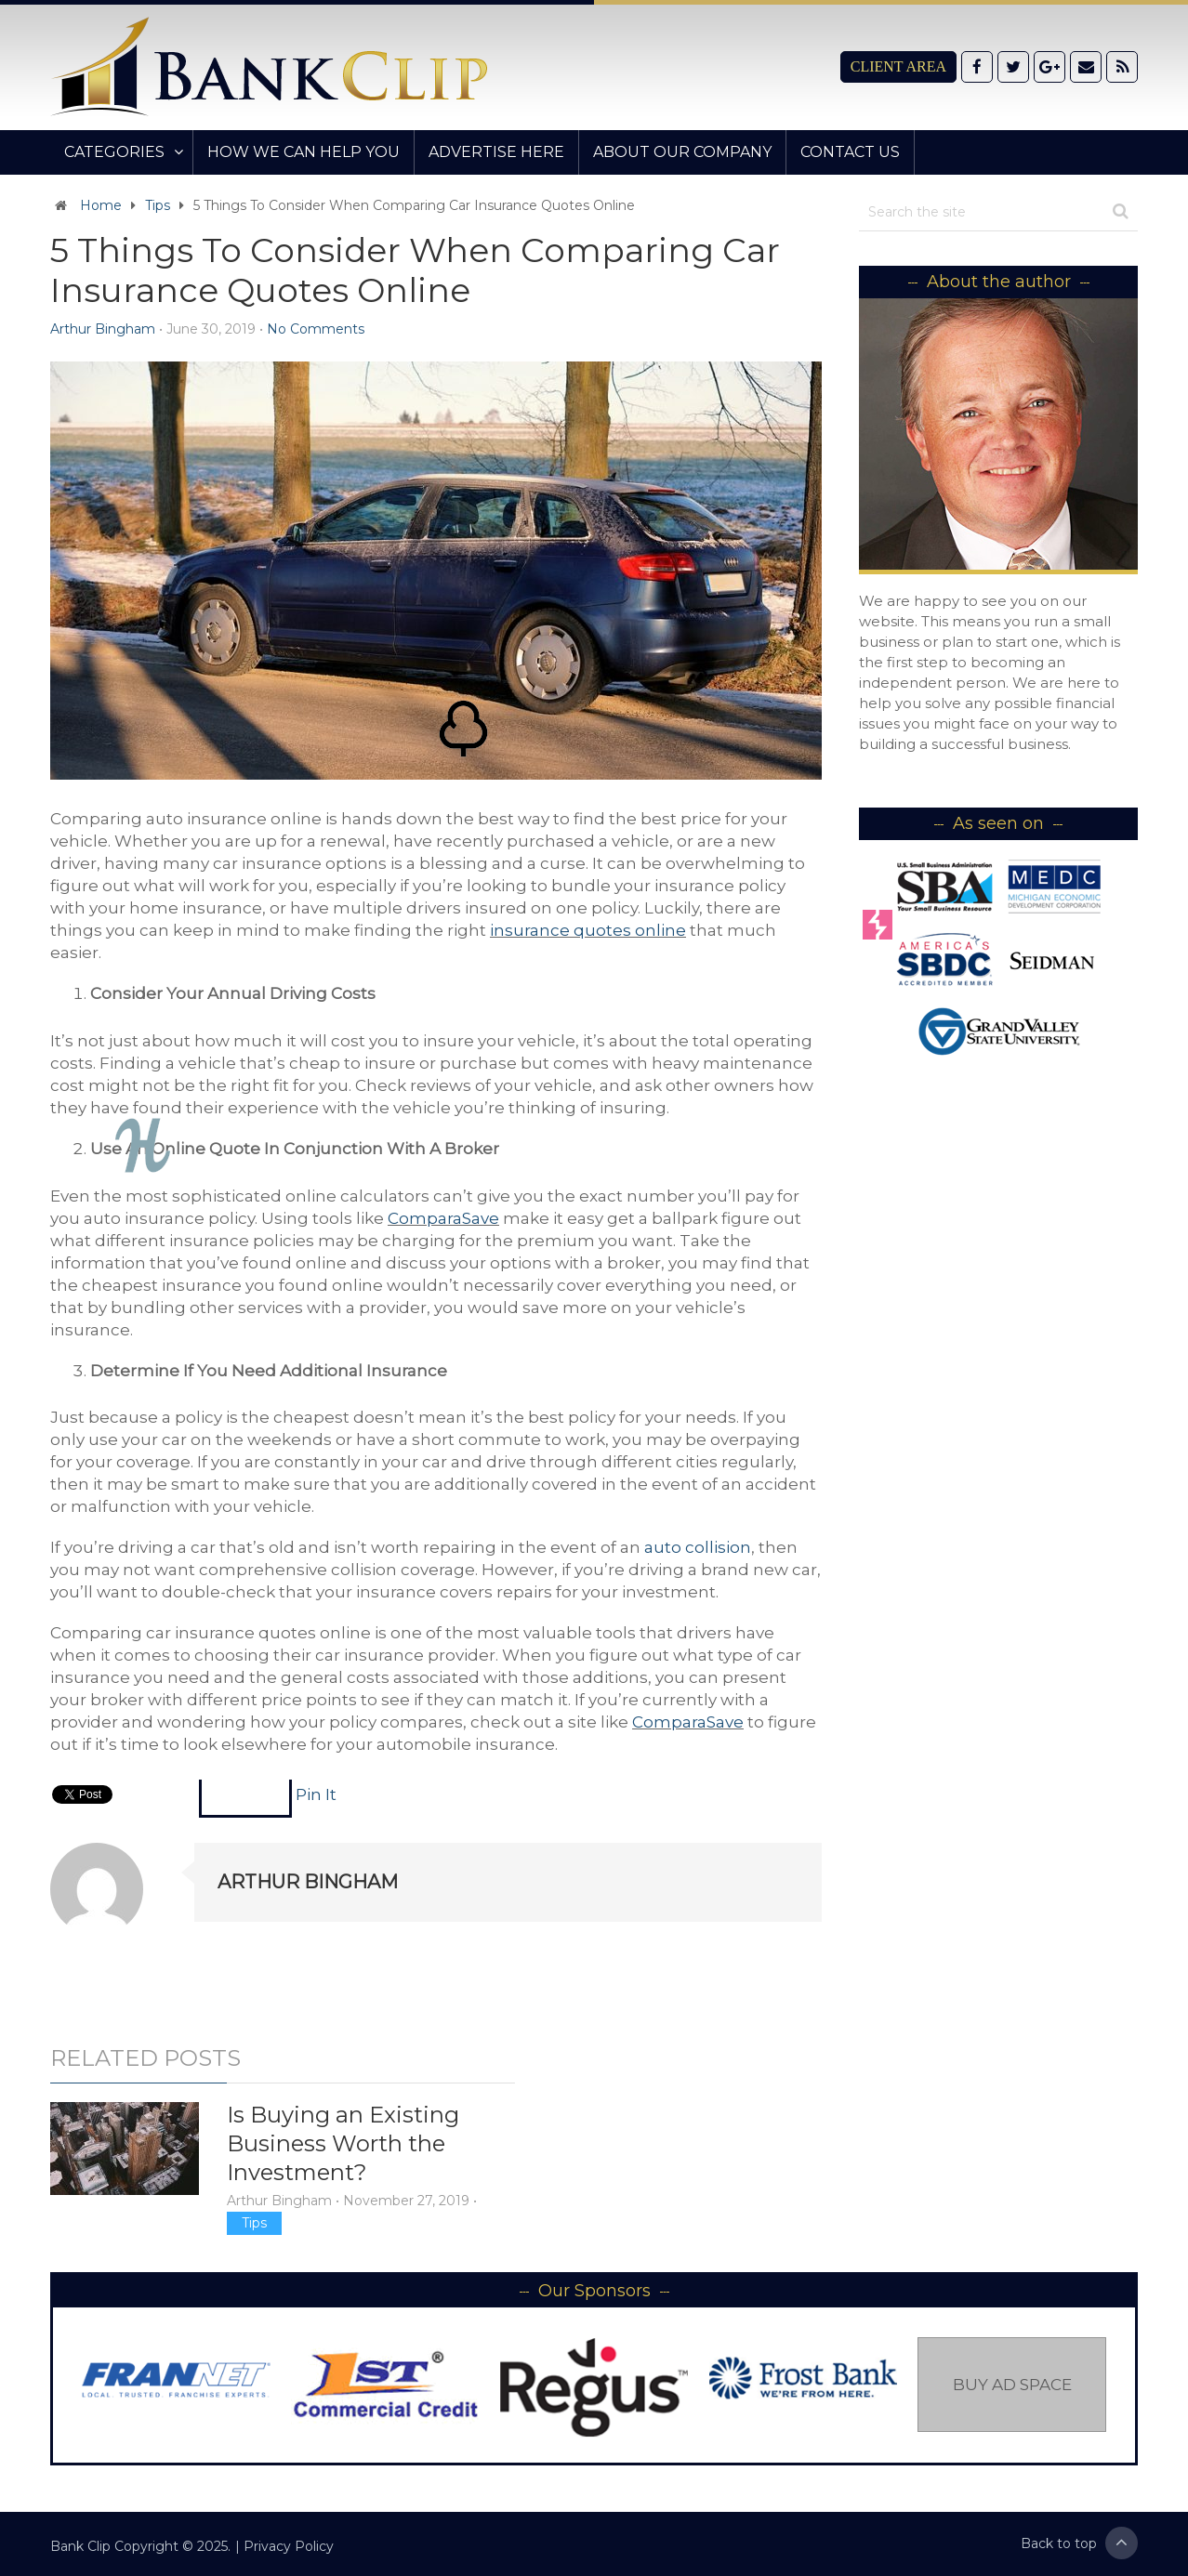 The image size is (1188, 2576). Describe the element at coordinates (878, 925) in the screenshot. I see `visit portswigger website or resources` at that location.